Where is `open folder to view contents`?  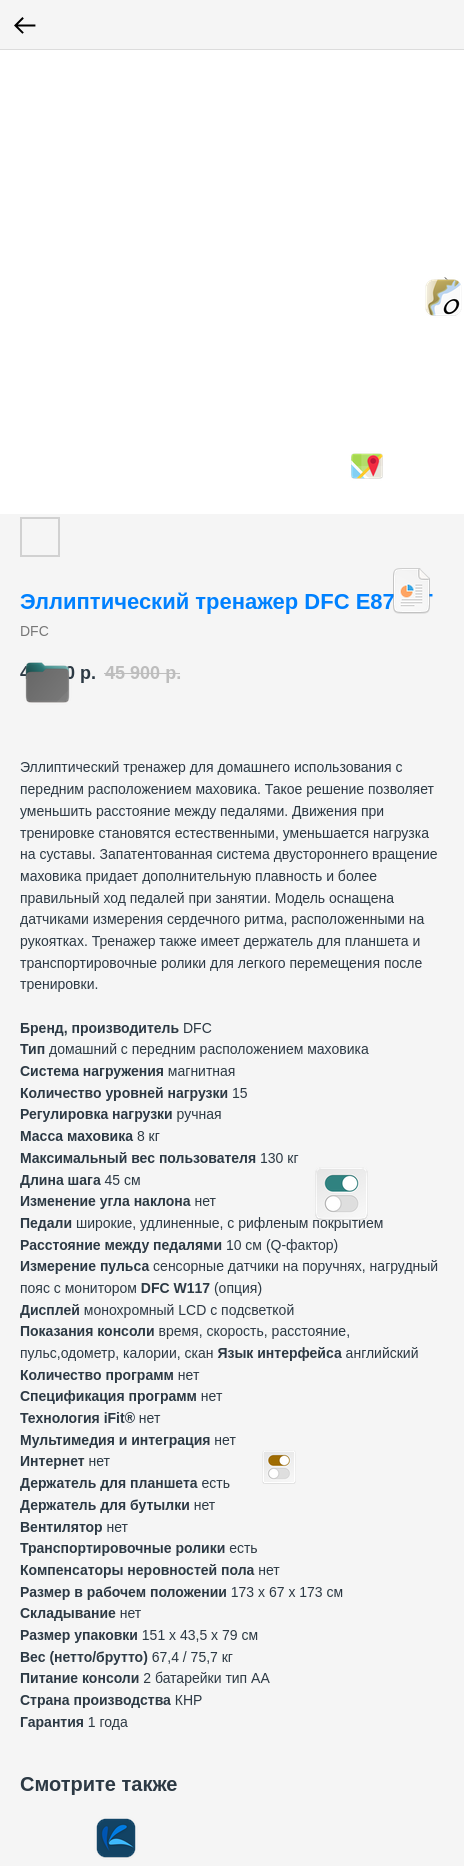
open folder to view contents is located at coordinates (47, 682).